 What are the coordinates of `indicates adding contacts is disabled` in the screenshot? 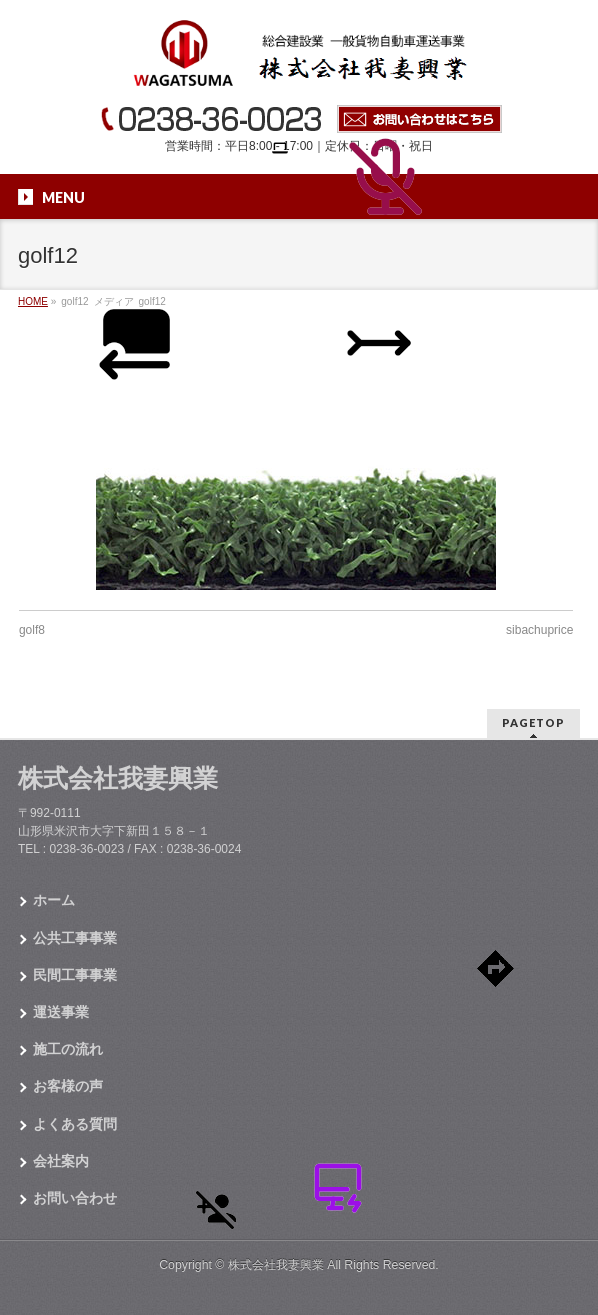 It's located at (216, 1208).